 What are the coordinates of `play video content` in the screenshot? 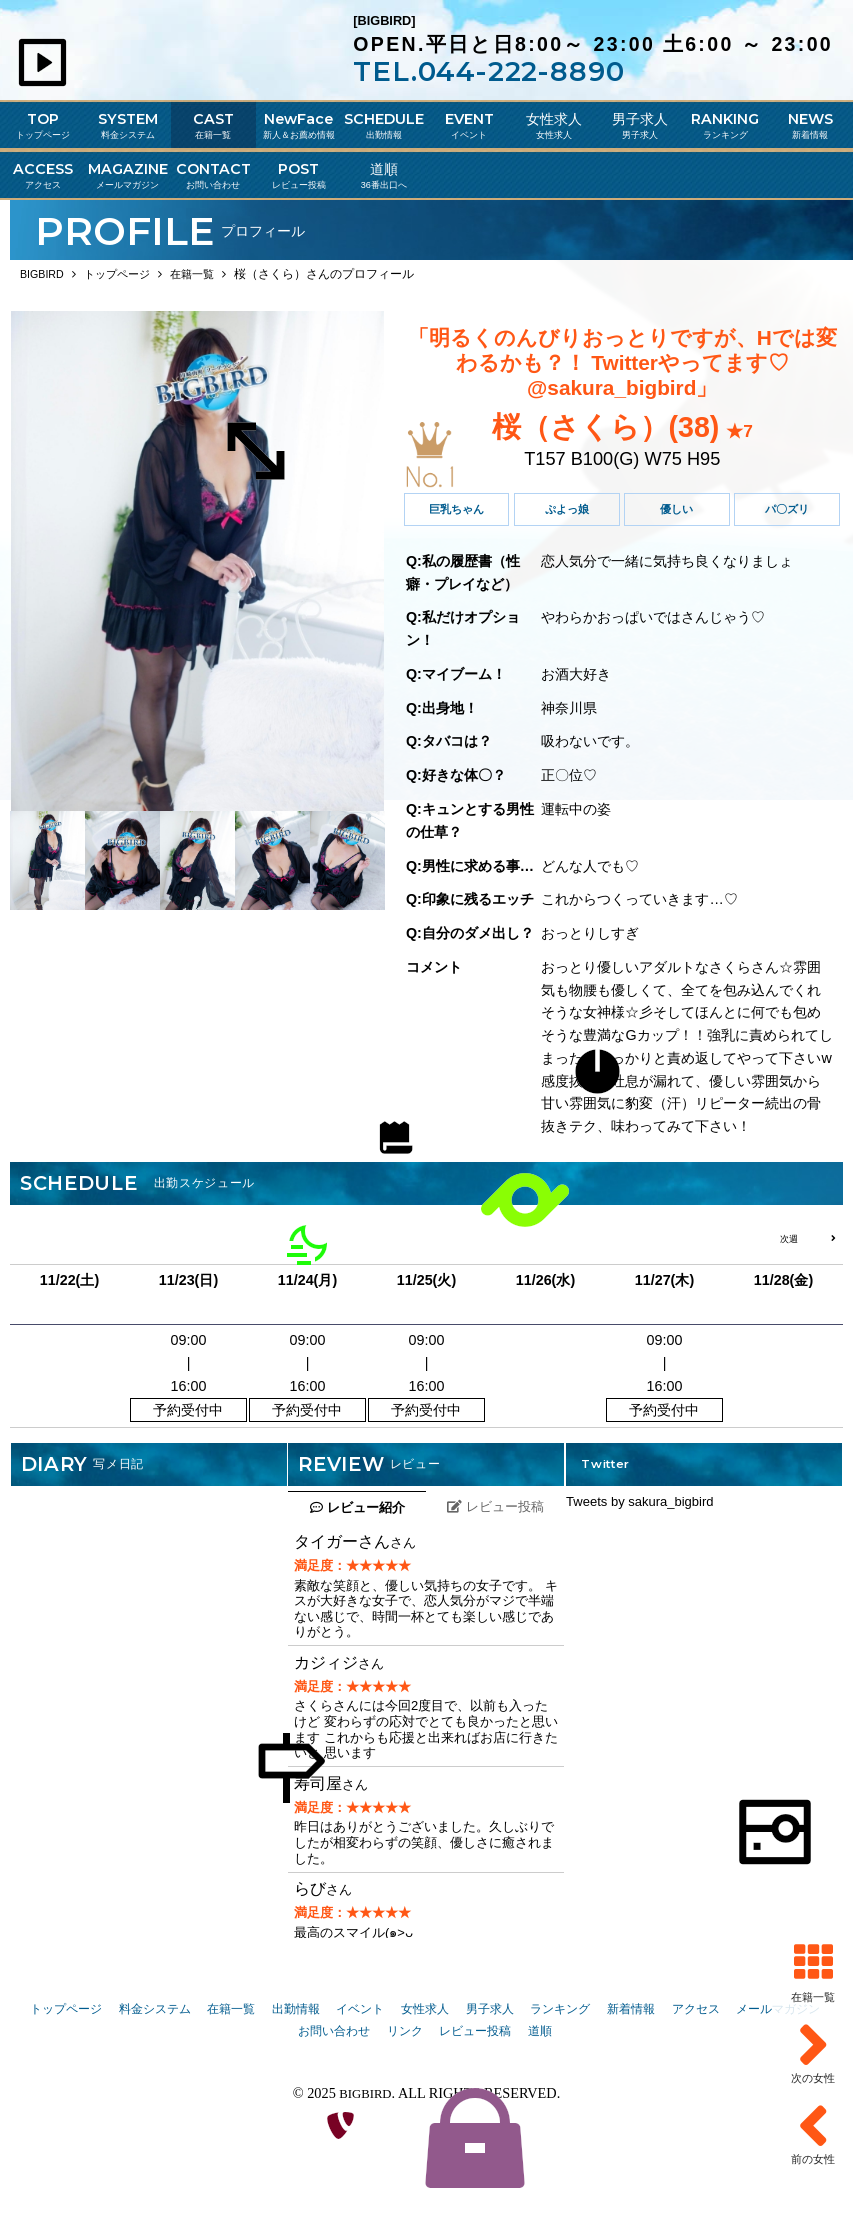 It's located at (42, 62).